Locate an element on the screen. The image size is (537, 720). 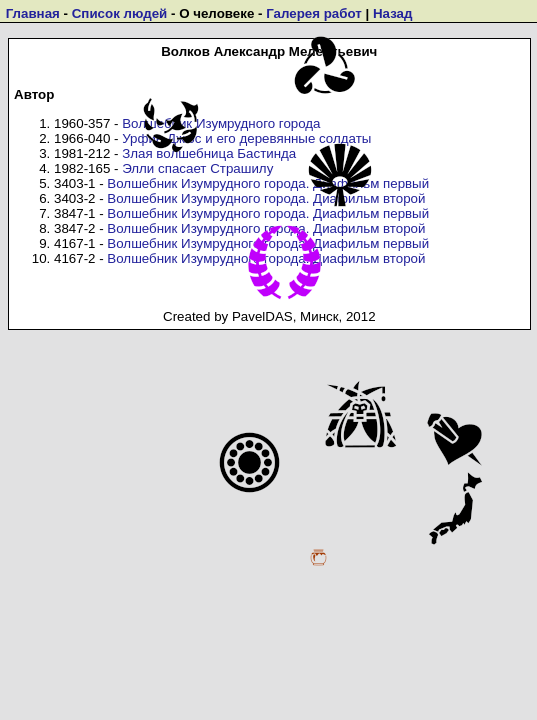
indicates a broken heart or heartbreak status is located at coordinates (455, 439).